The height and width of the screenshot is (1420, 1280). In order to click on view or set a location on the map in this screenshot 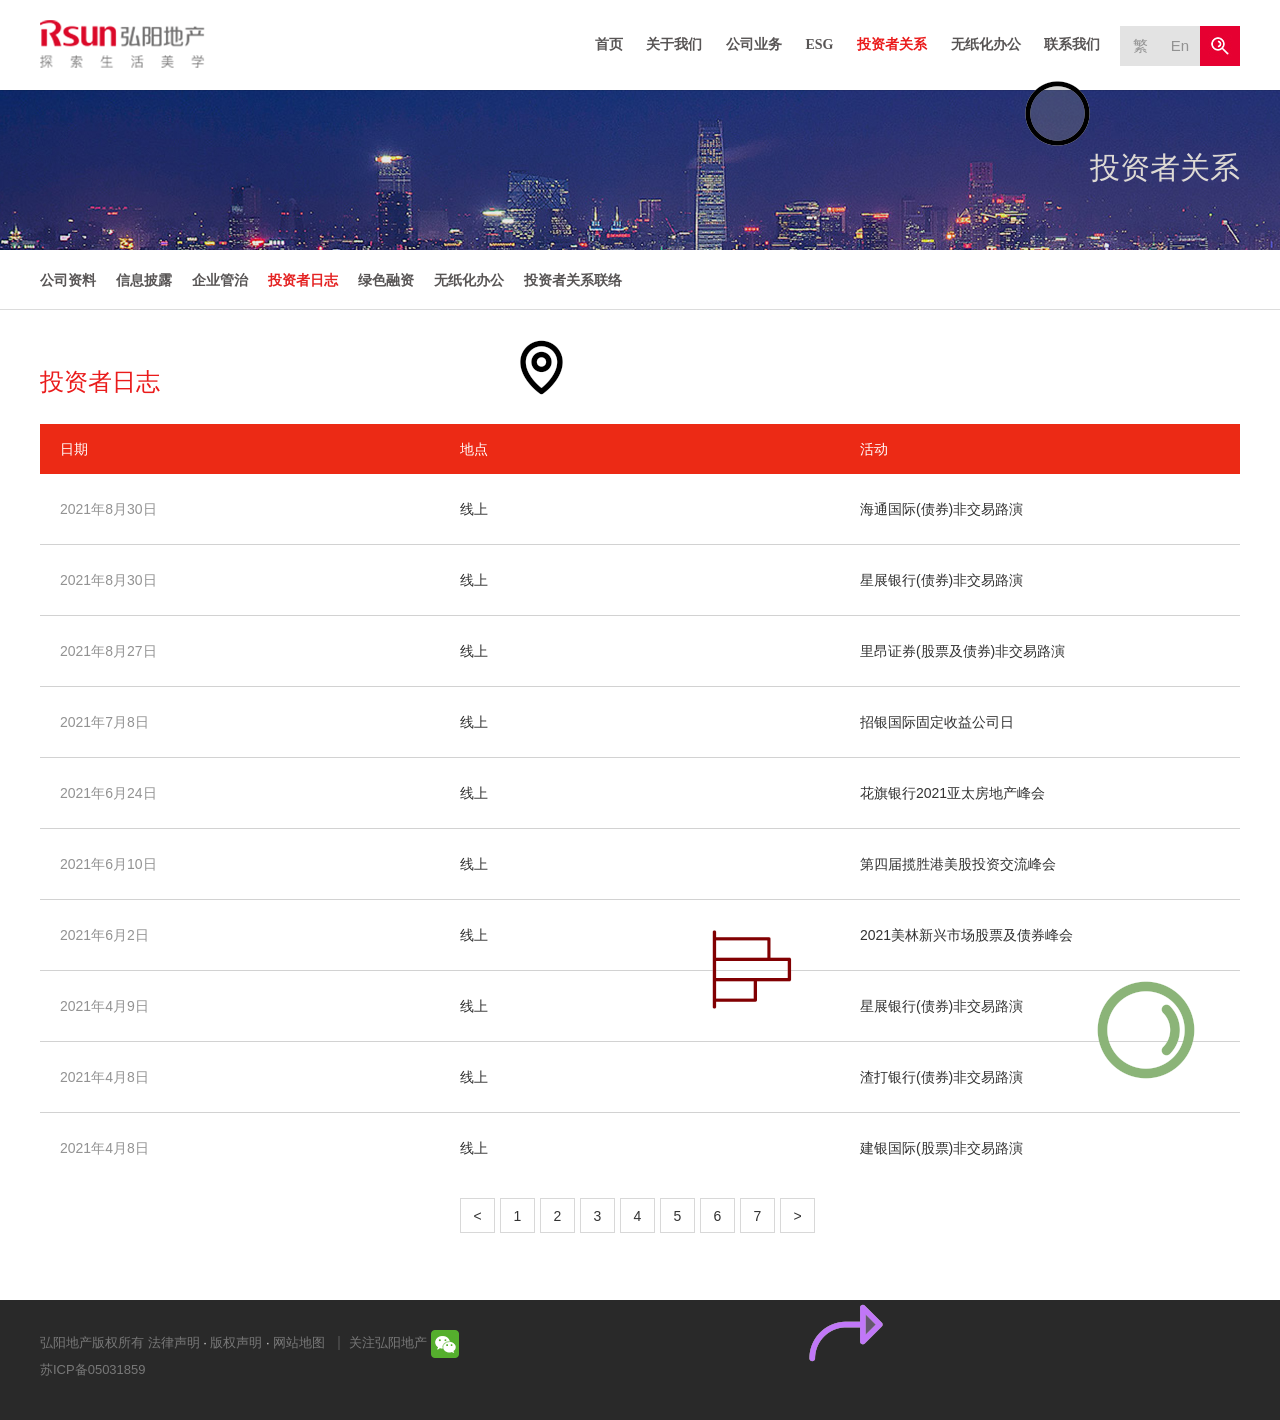, I will do `click(541, 367)`.